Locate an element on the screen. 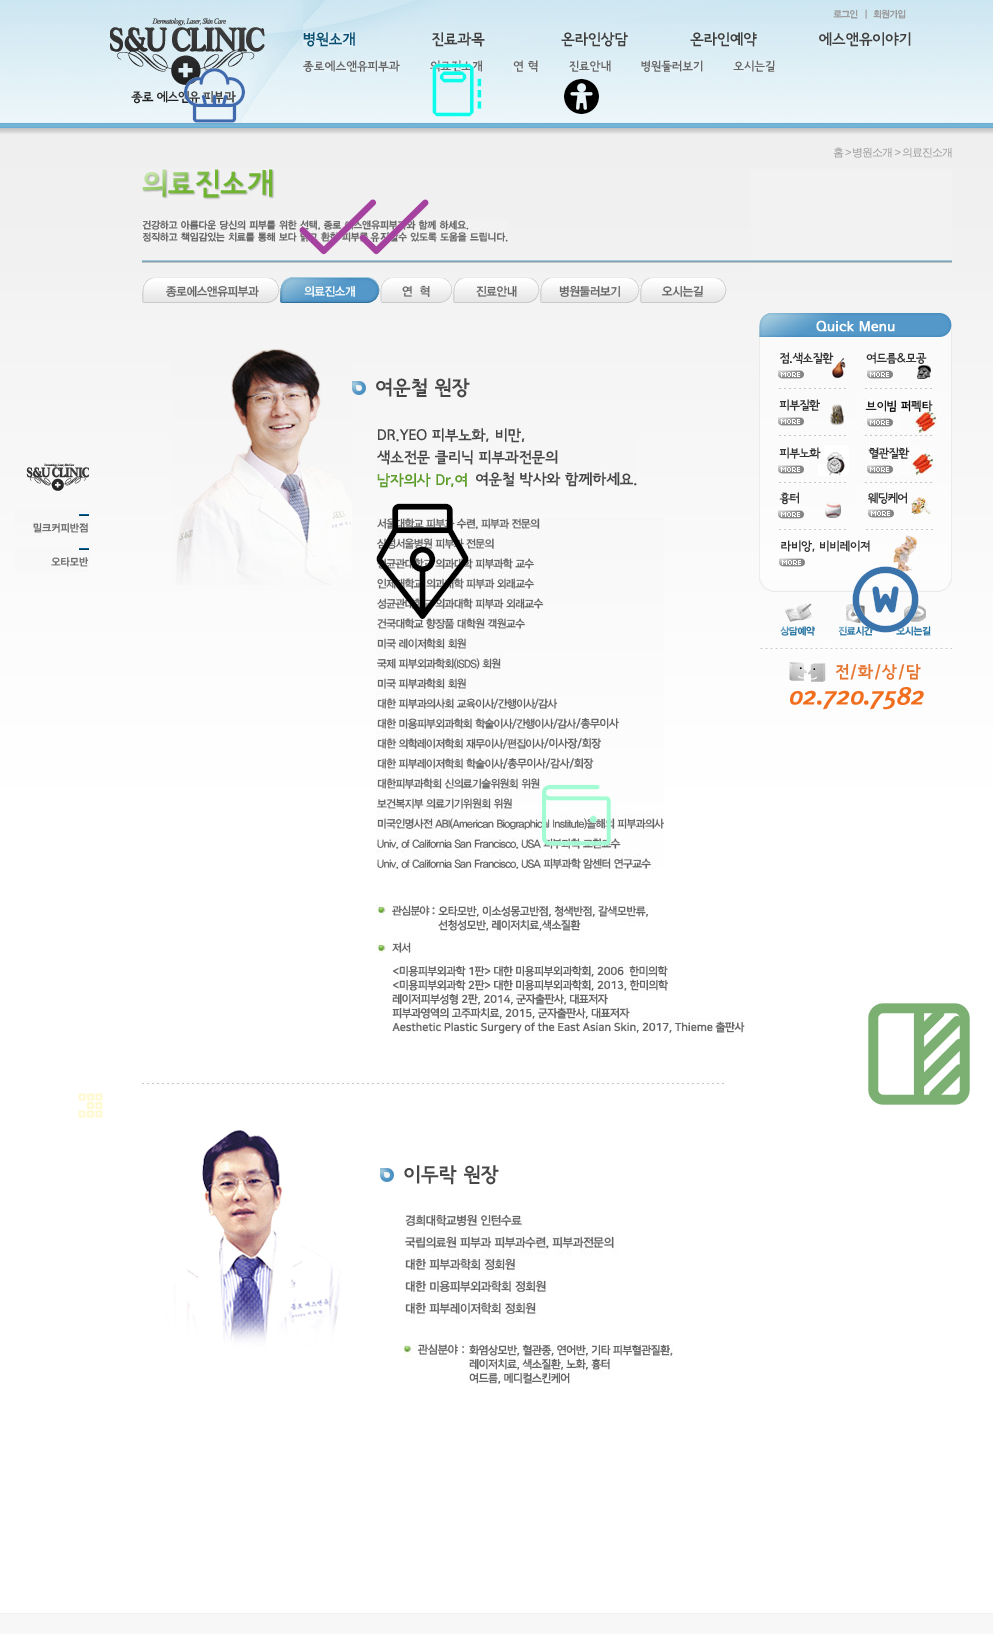  toggle half-fill or partial selection mode is located at coordinates (919, 1054).